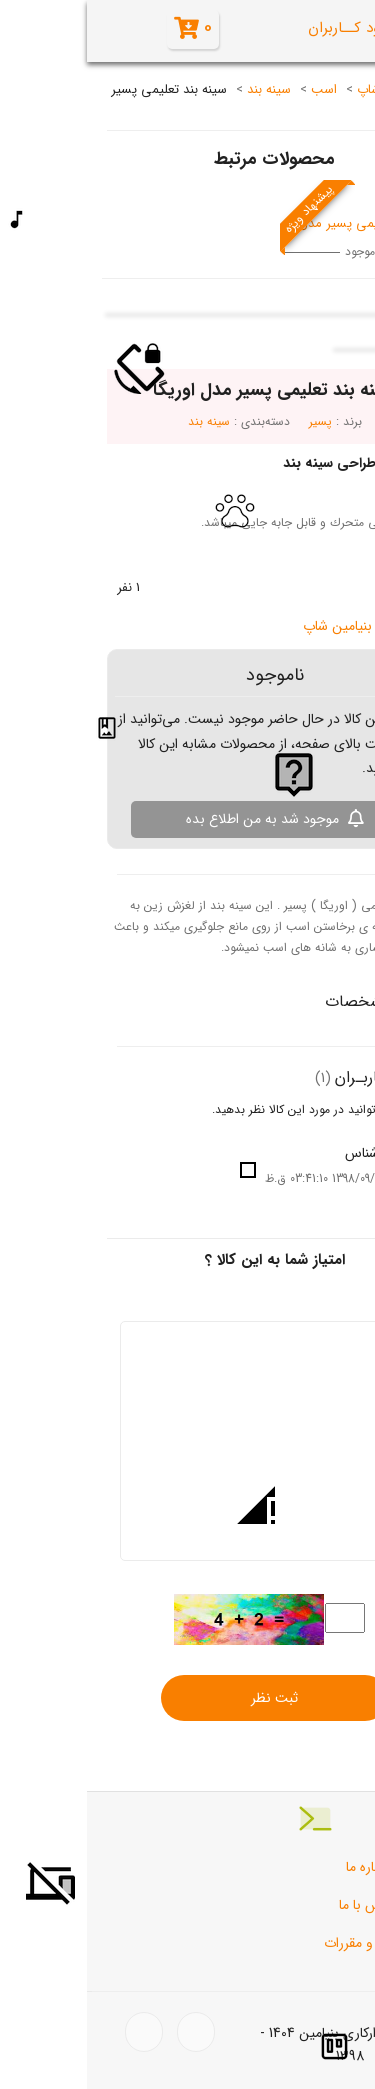 The height and width of the screenshot is (2089, 375). Describe the element at coordinates (256, 1505) in the screenshot. I see `indicates full cellular signal but no internet connection` at that location.